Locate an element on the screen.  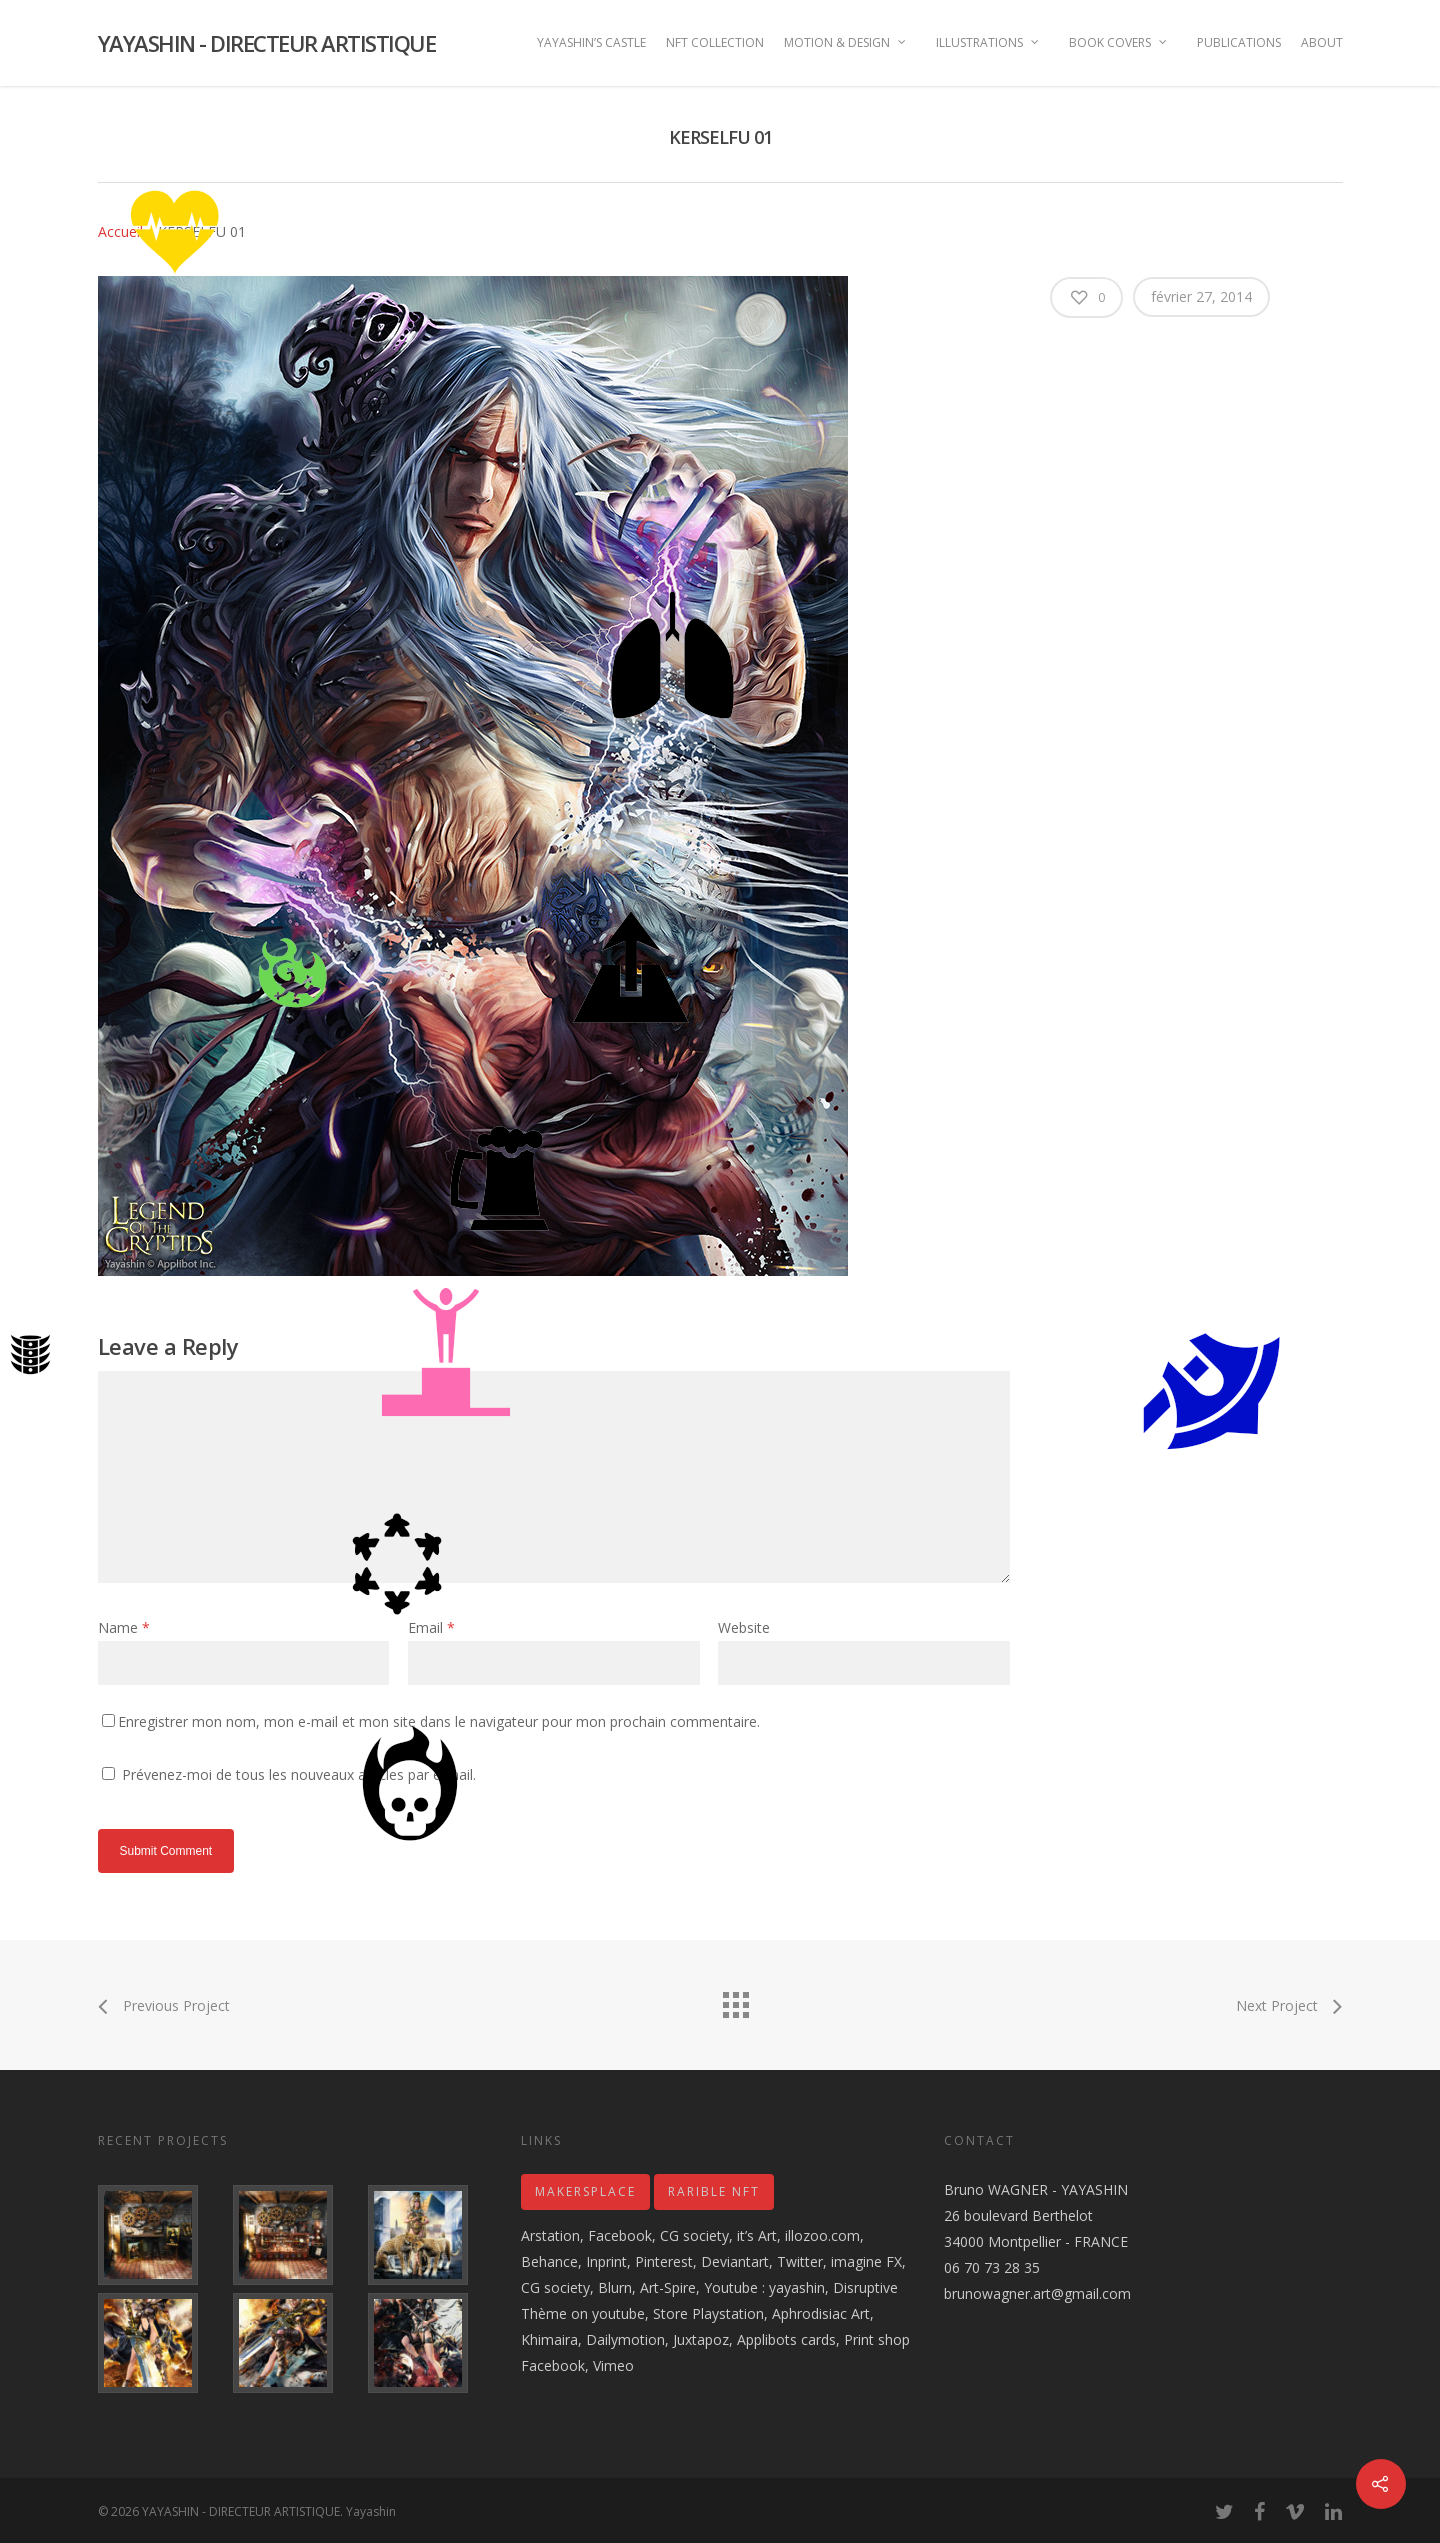
indicates danger or hazard warning in game is located at coordinates (410, 1783).